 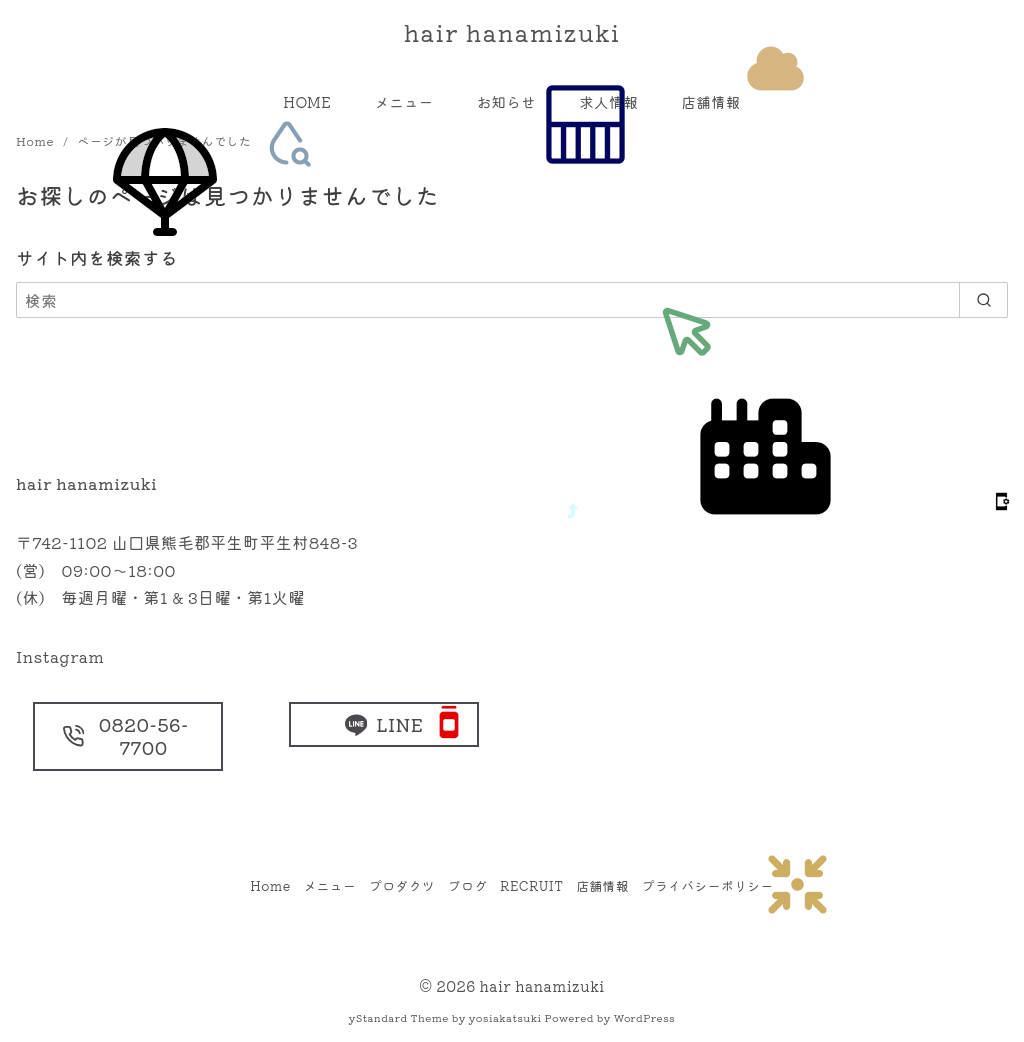 What do you see at coordinates (686, 331) in the screenshot?
I see `indicates cursor or pointer mode` at bounding box center [686, 331].